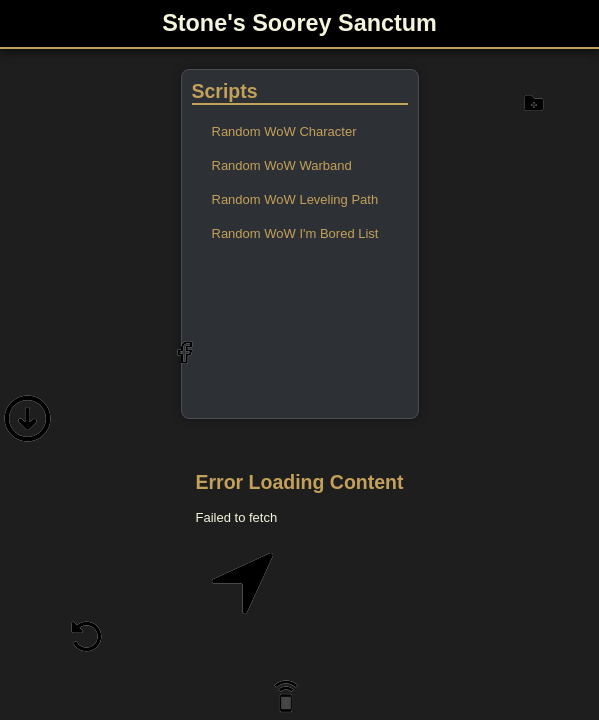  What do you see at coordinates (86, 636) in the screenshot?
I see `undo last action` at bounding box center [86, 636].